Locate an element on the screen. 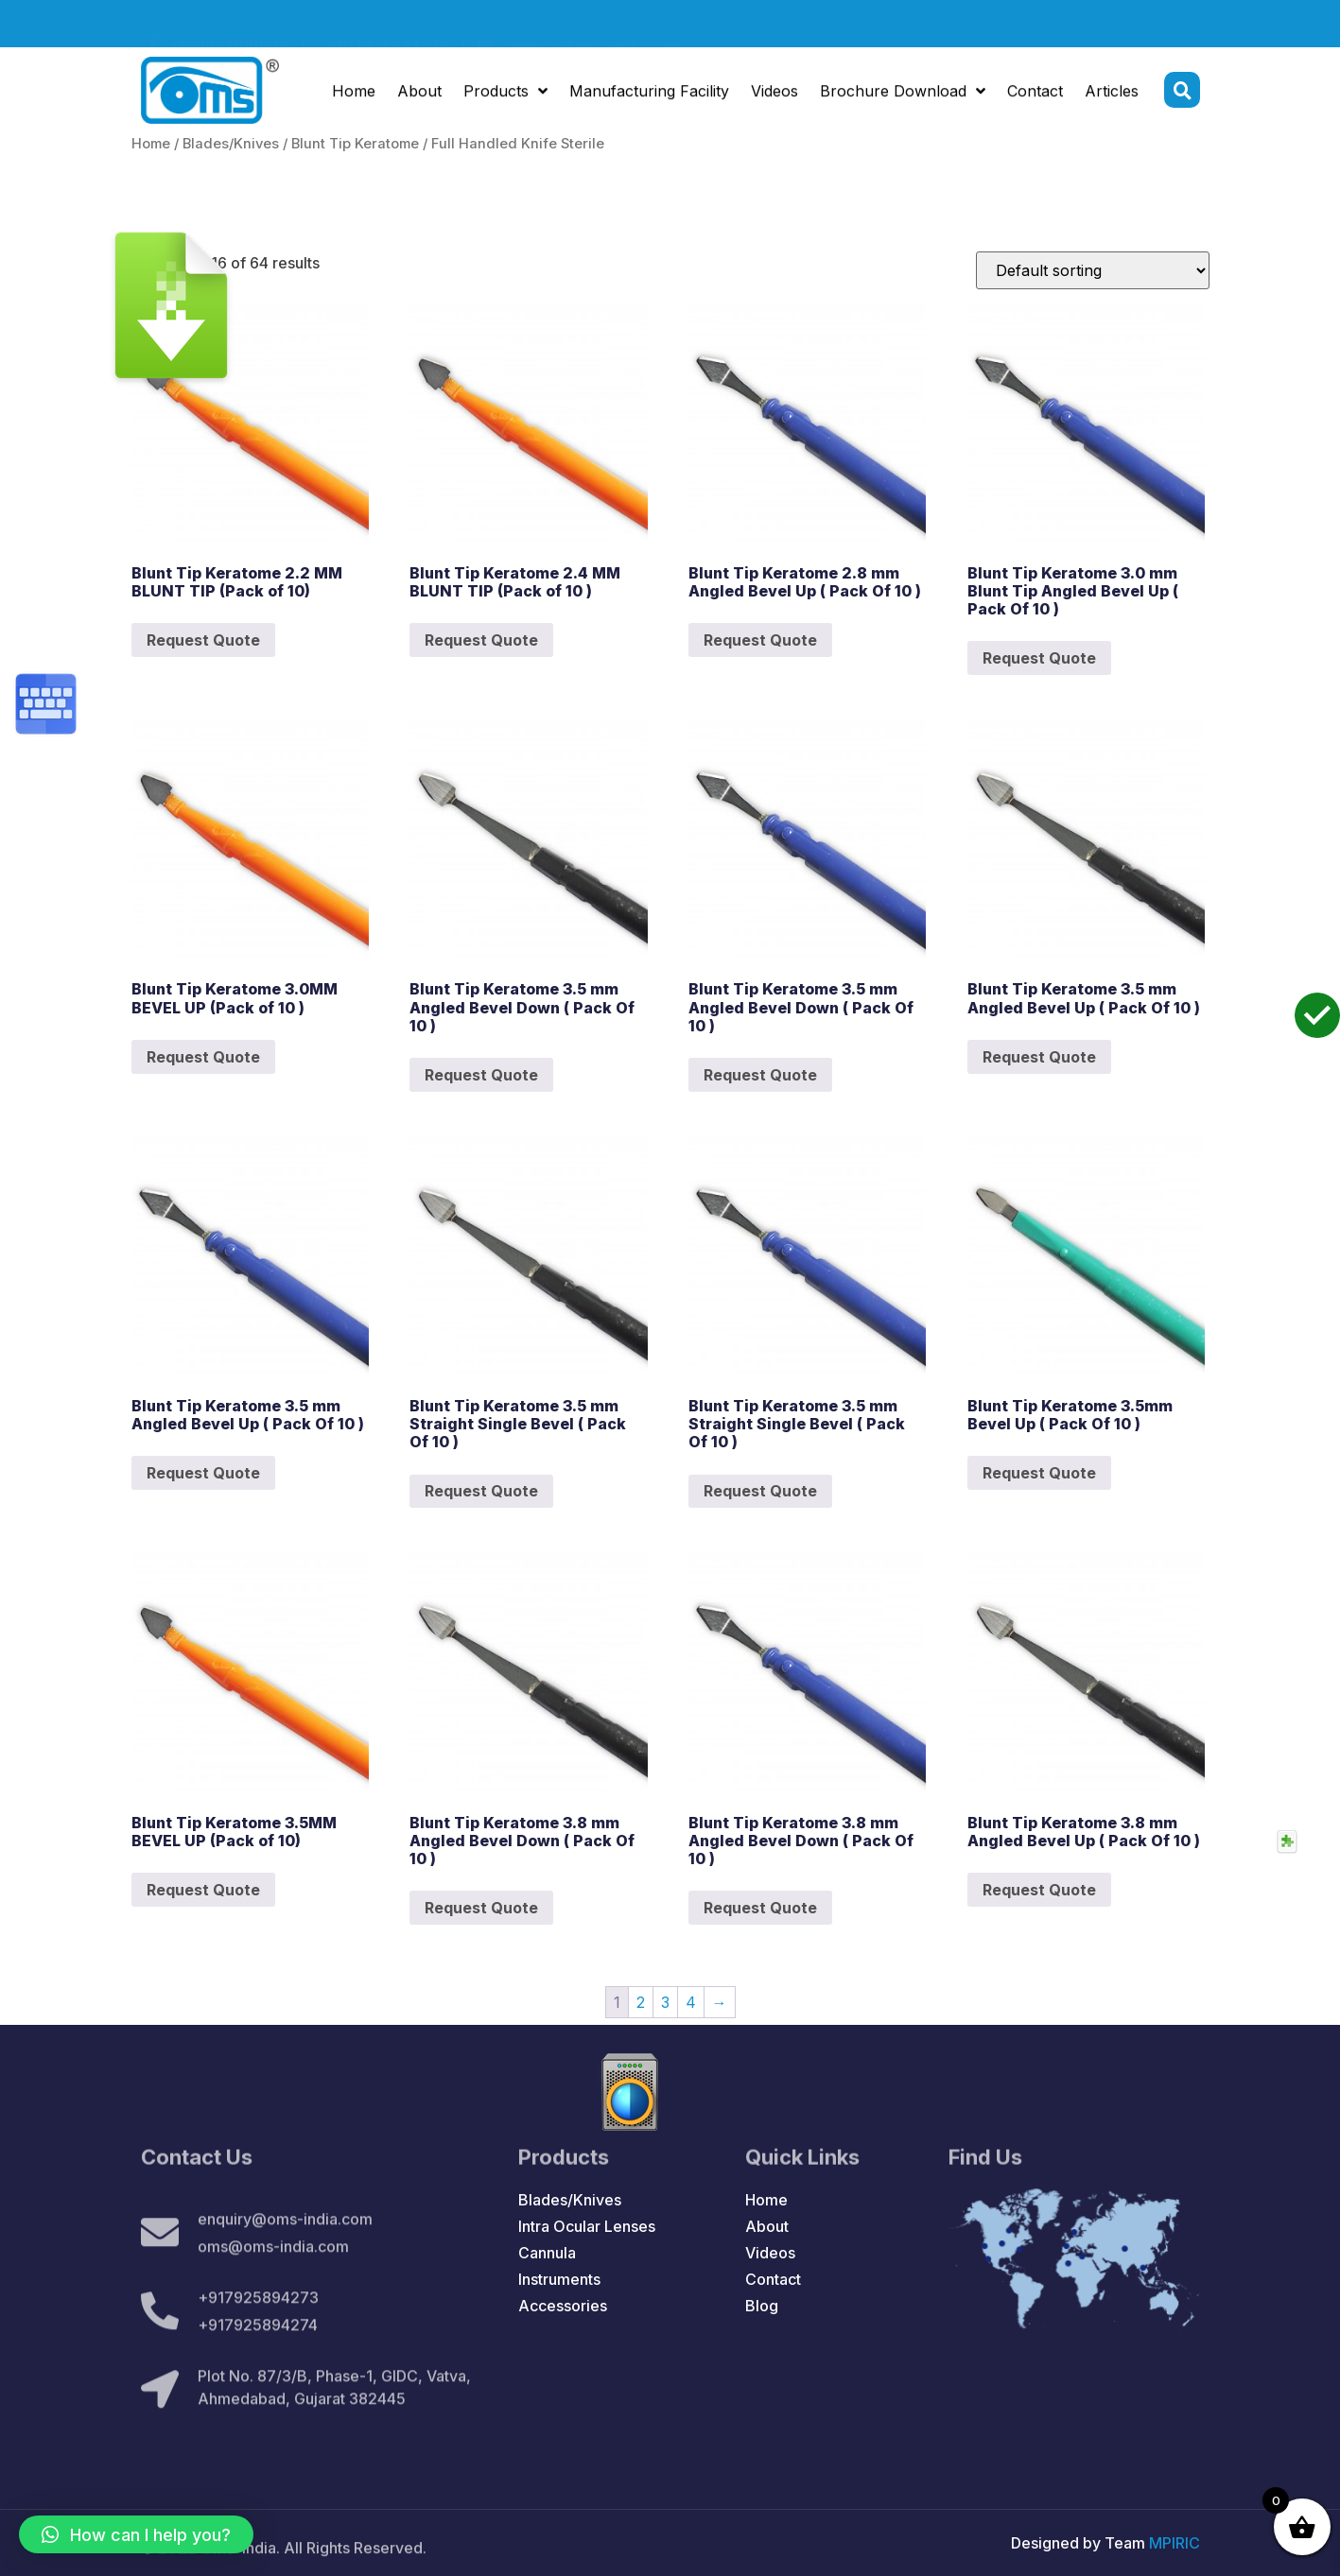  configure keyboard and input settings is located at coordinates (45, 703).